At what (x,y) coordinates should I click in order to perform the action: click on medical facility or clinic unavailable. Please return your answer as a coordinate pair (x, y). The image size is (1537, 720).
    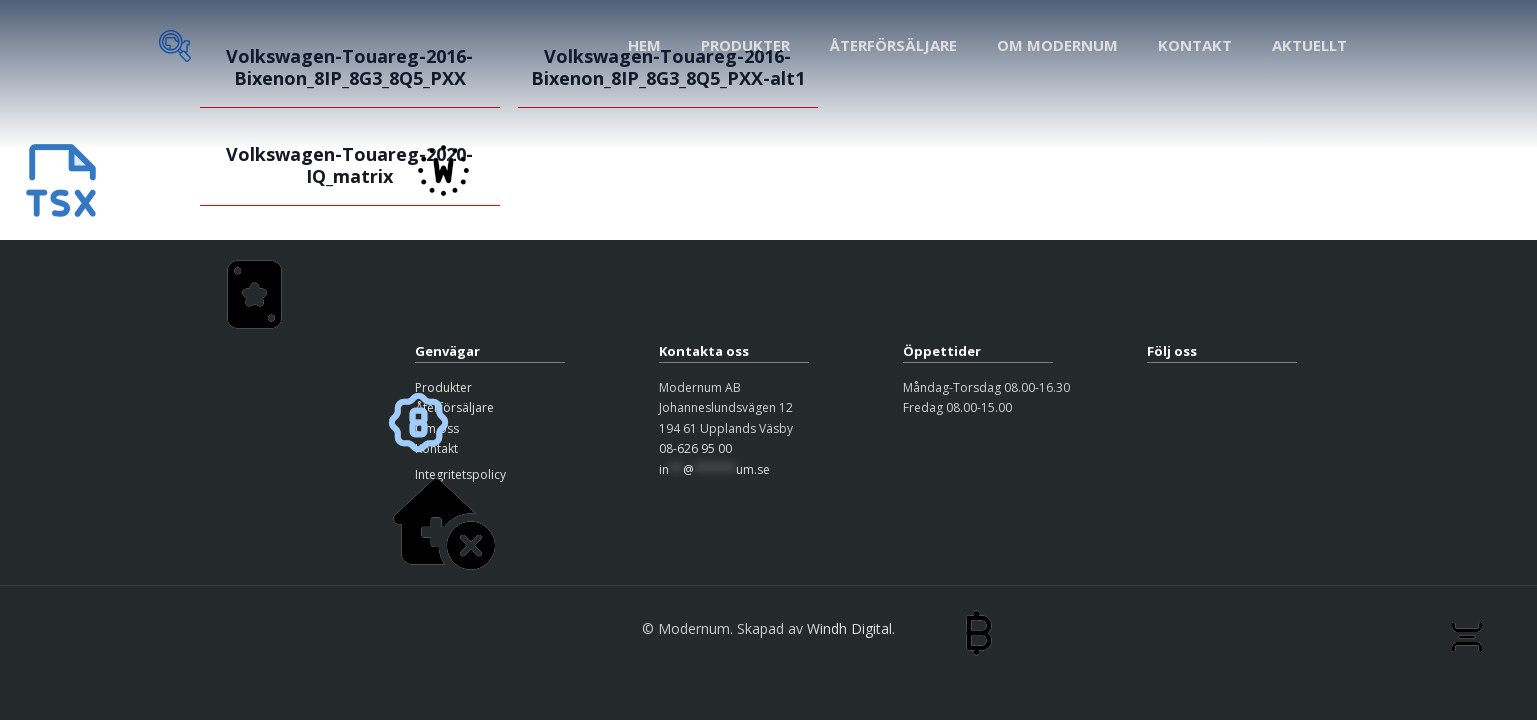
    Looking at the image, I should click on (441, 521).